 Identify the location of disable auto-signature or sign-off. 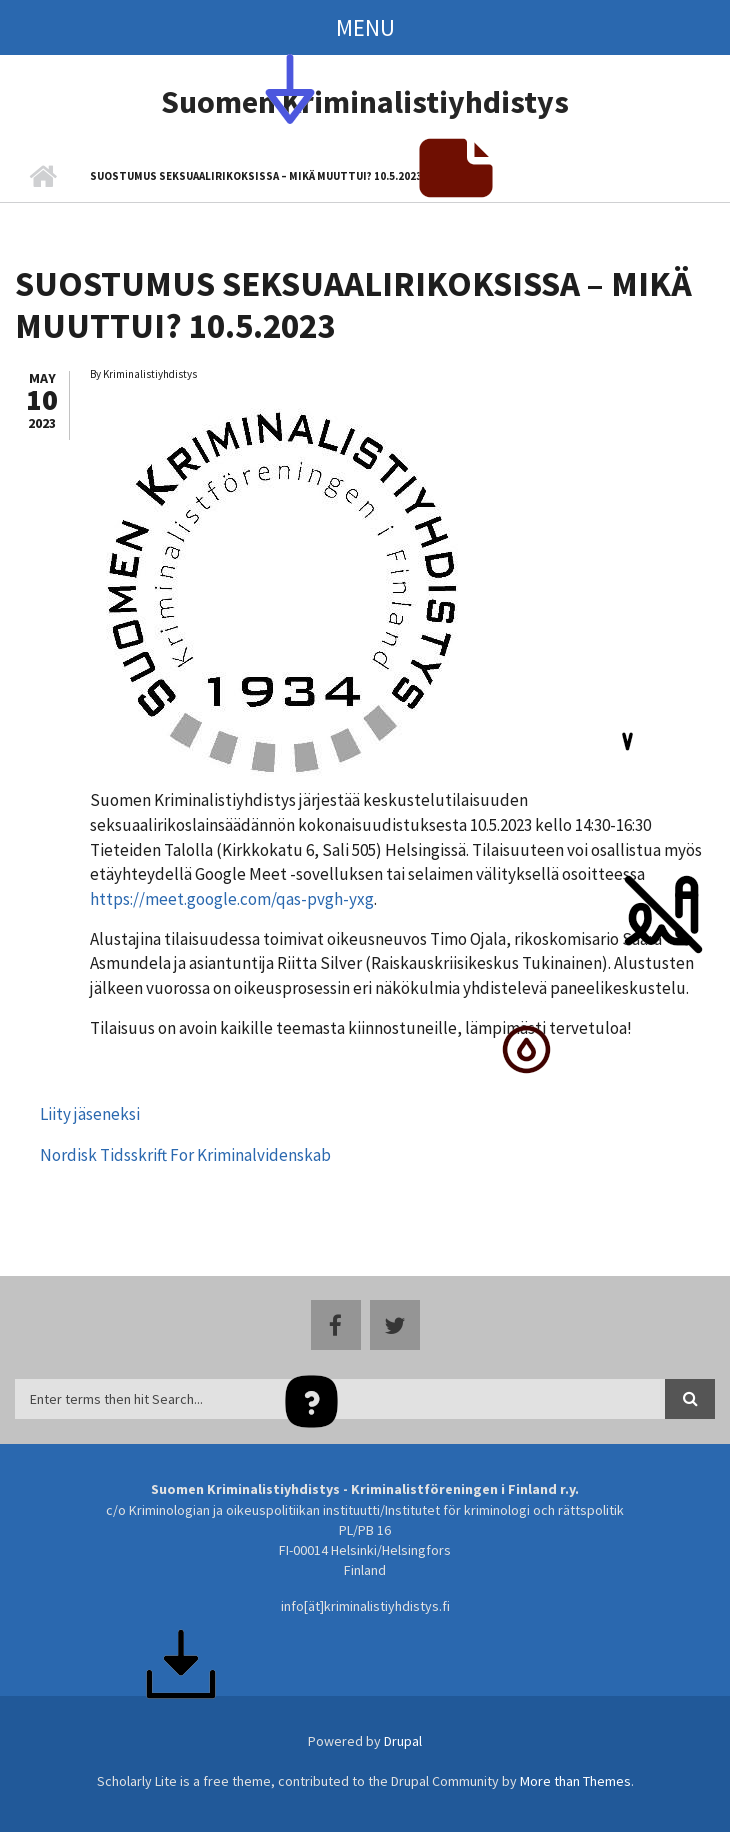
(663, 914).